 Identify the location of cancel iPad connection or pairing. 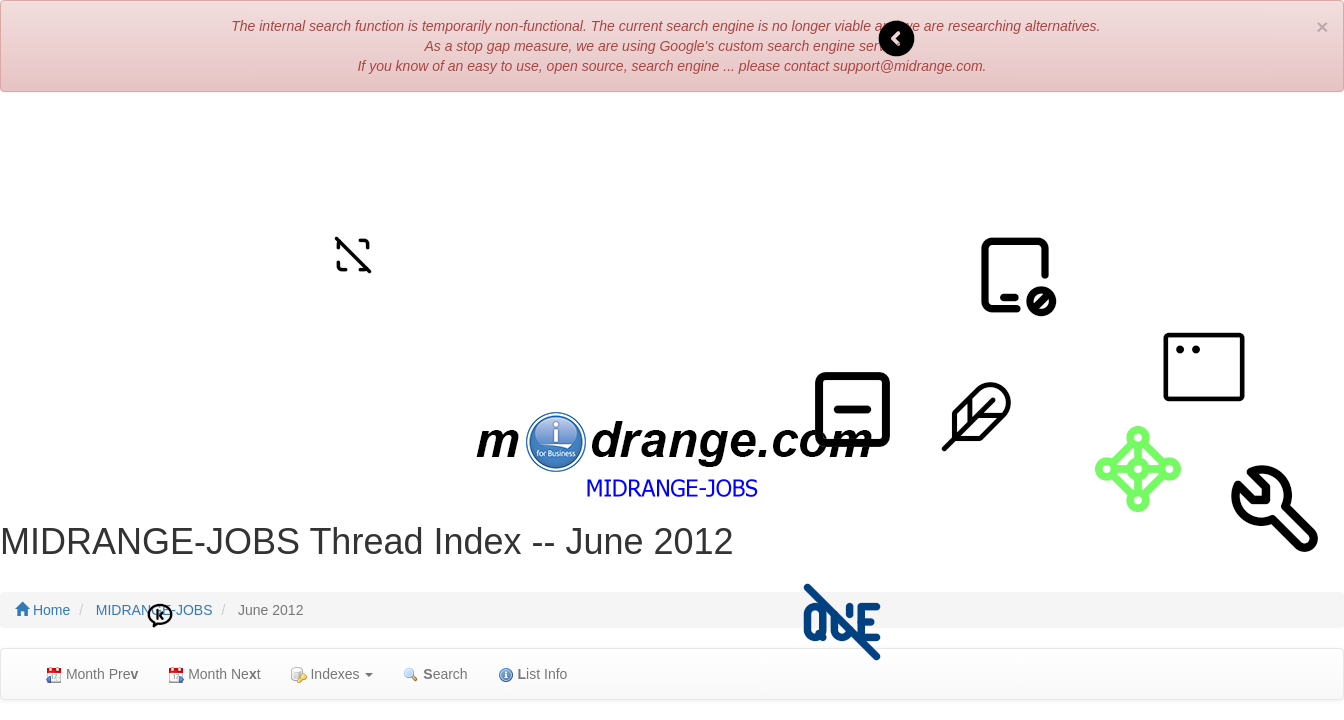
(1015, 275).